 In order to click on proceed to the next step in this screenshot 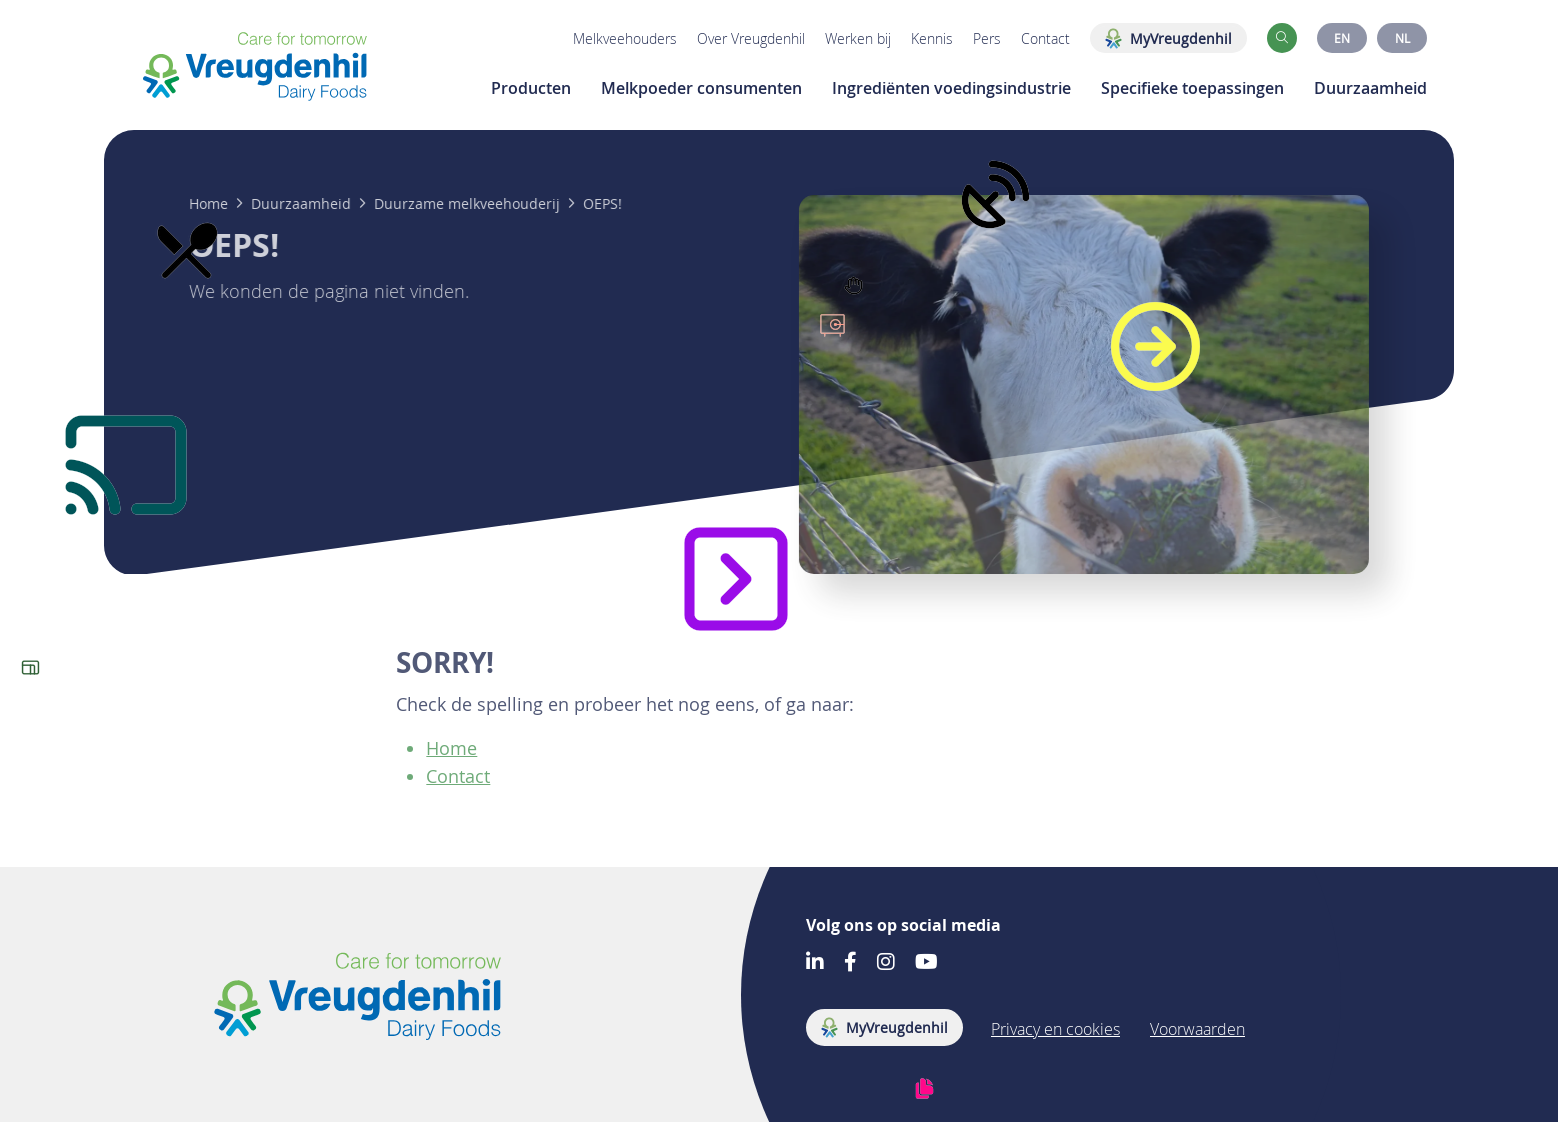, I will do `click(1155, 346)`.